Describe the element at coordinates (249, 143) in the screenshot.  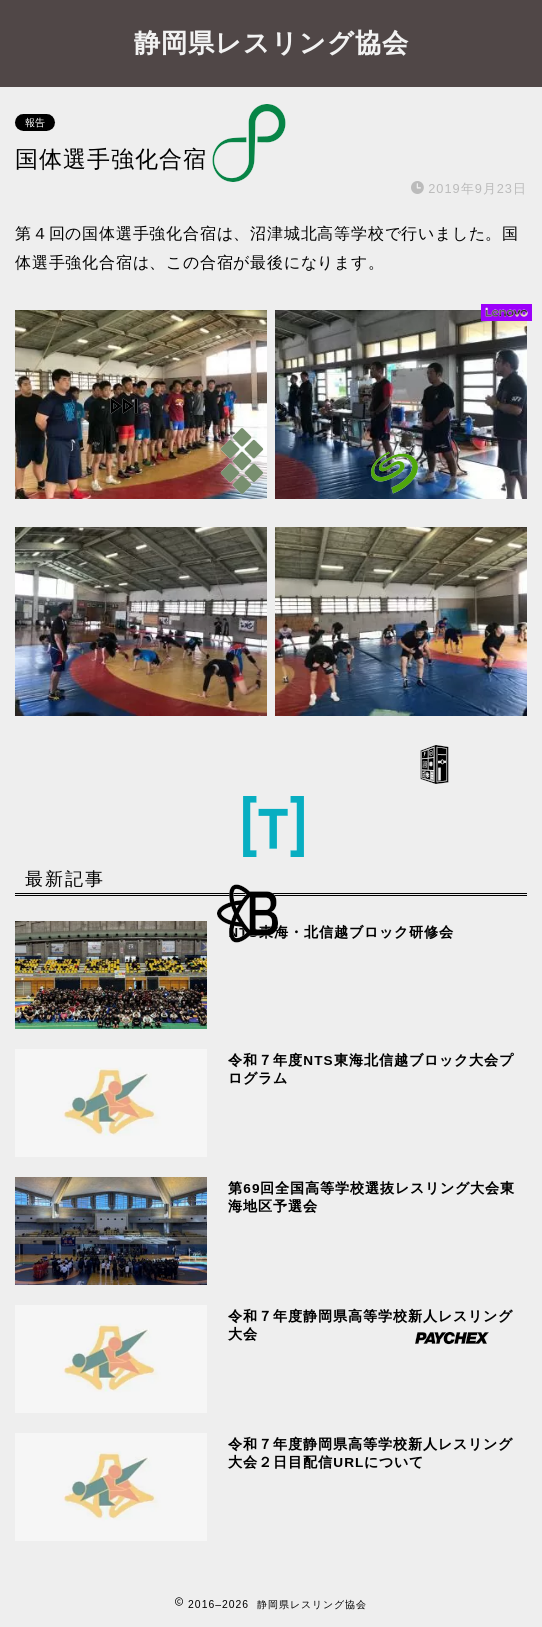
I see `persistent systems company logo` at that location.